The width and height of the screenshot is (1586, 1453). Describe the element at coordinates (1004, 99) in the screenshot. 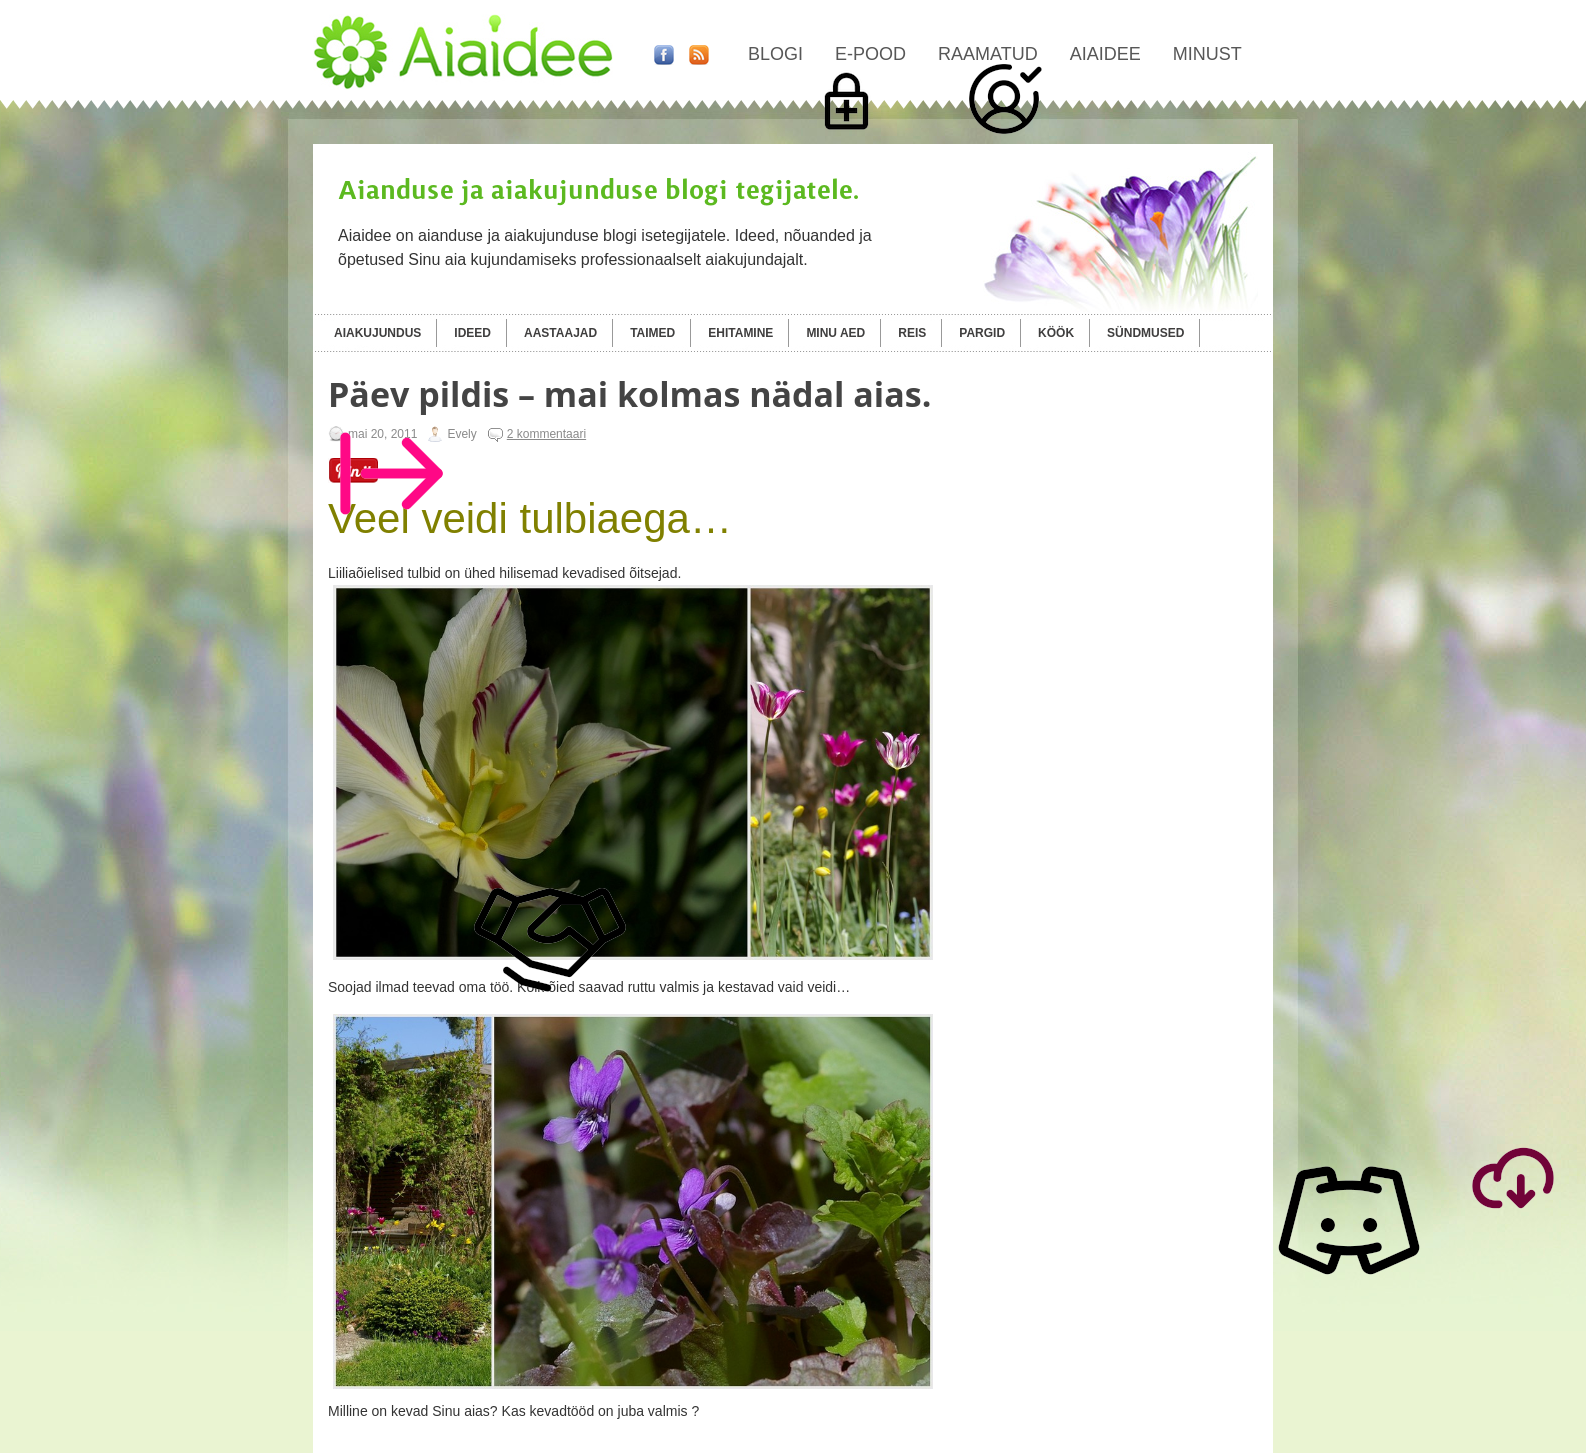

I see `verified user profile` at that location.